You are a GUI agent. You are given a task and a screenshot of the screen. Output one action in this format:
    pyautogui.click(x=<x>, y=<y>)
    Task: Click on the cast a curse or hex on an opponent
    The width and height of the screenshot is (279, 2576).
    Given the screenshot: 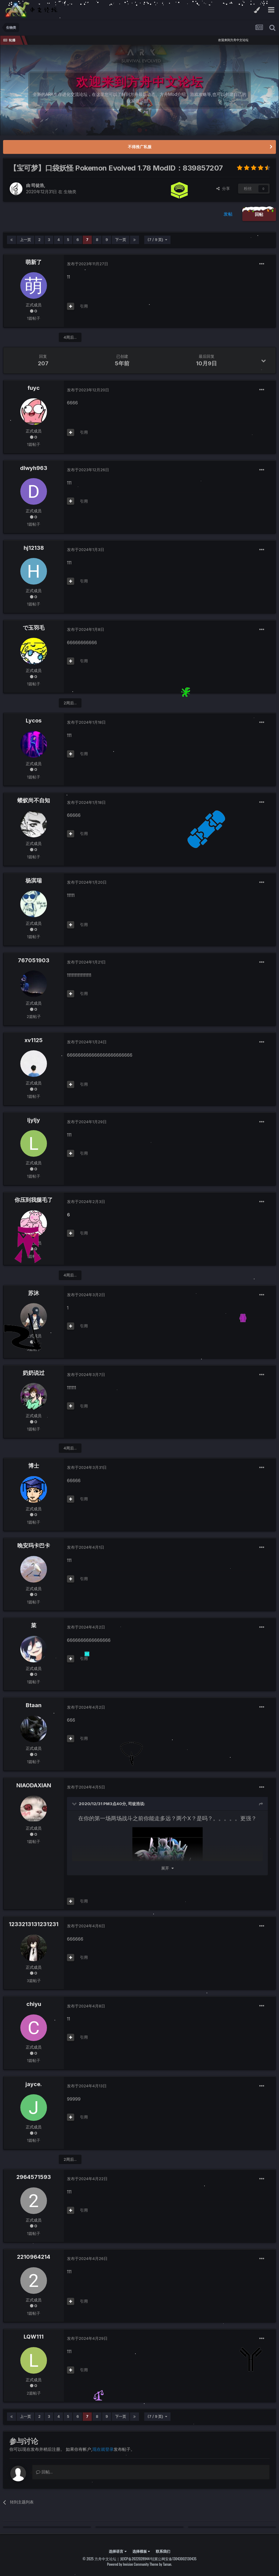 What is the action you would take?
    pyautogui.click(x=186, y=692)
    